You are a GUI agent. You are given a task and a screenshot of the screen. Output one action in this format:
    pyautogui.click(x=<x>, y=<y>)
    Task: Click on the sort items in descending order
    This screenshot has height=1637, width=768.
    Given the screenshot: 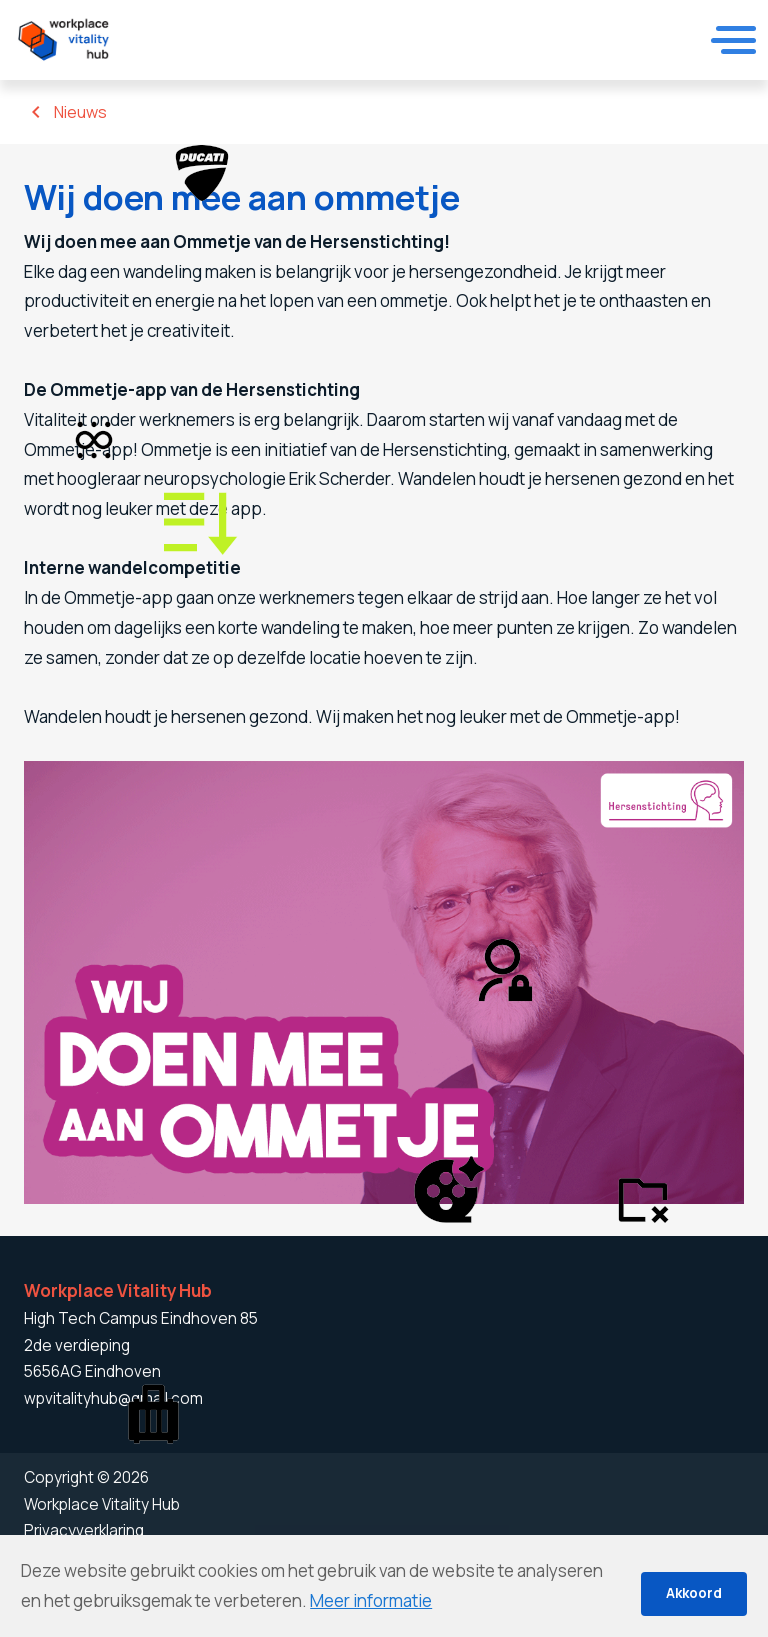 What is the action you would take?
    pyautogui.click(x=197, y=522)
    